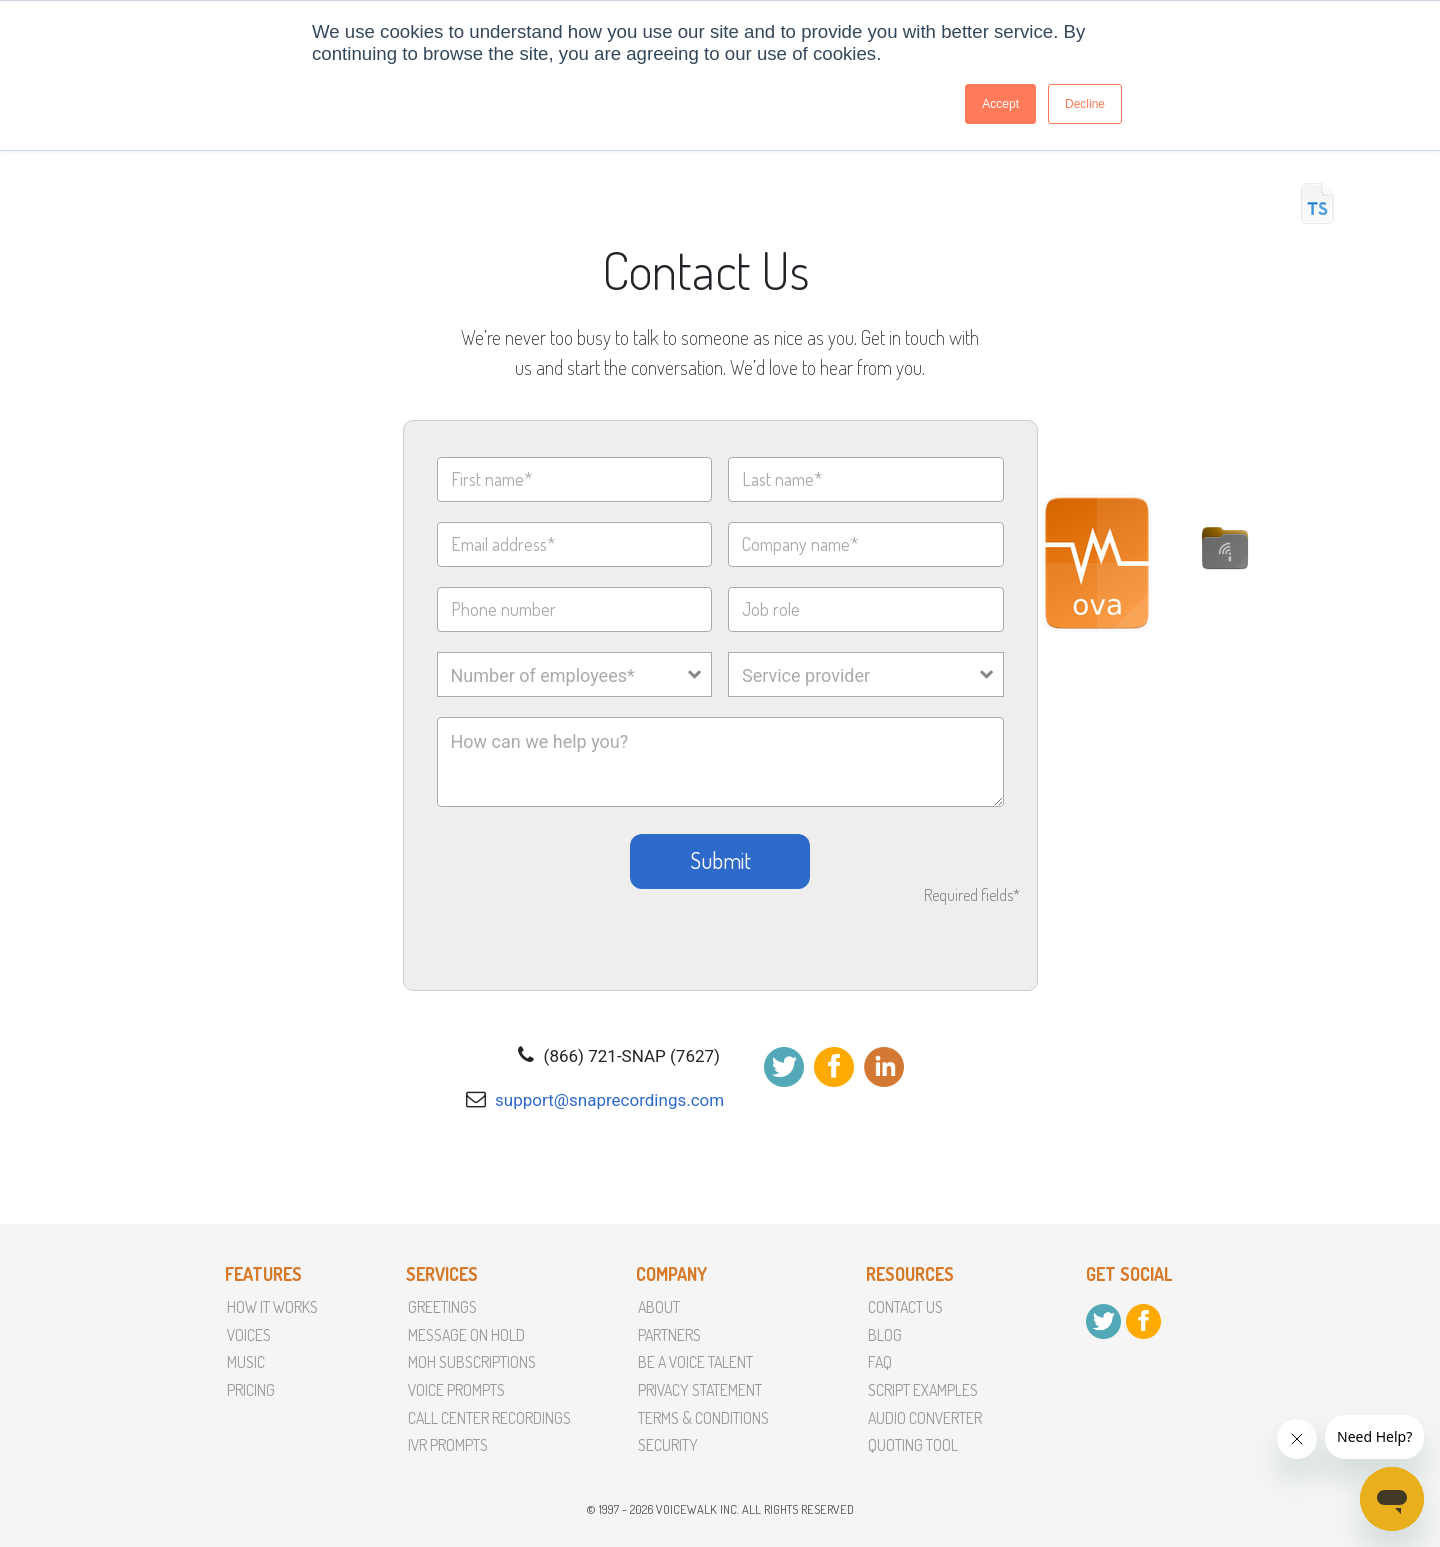 This screenshot has width=1440, height=1547. I want to click on a VirtualBox appliance file (.ova format), so click(1097, 563).